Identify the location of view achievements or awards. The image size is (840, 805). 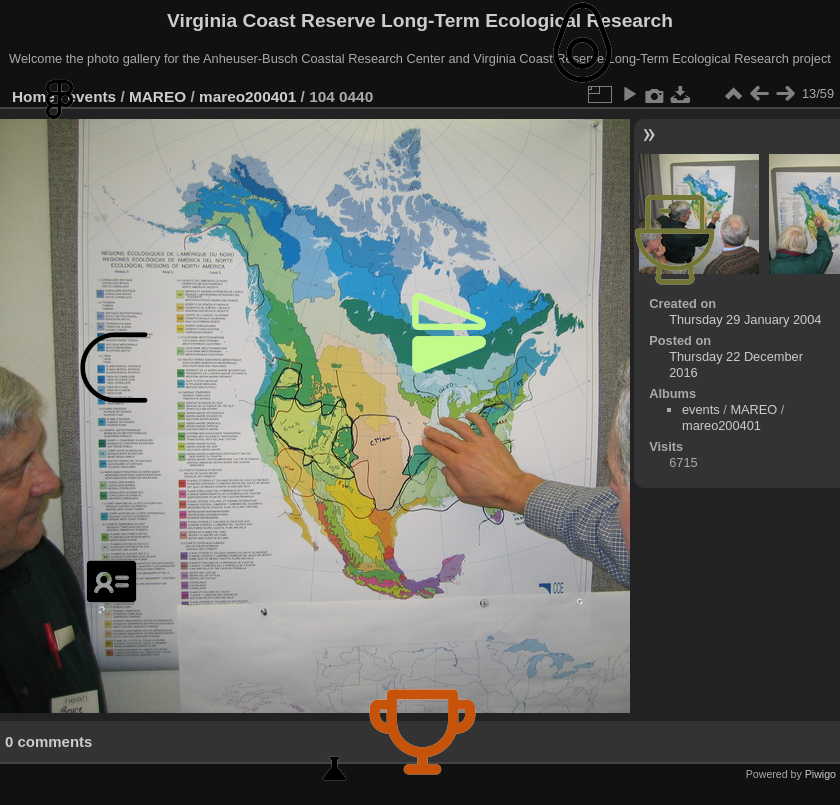
(422, 728).